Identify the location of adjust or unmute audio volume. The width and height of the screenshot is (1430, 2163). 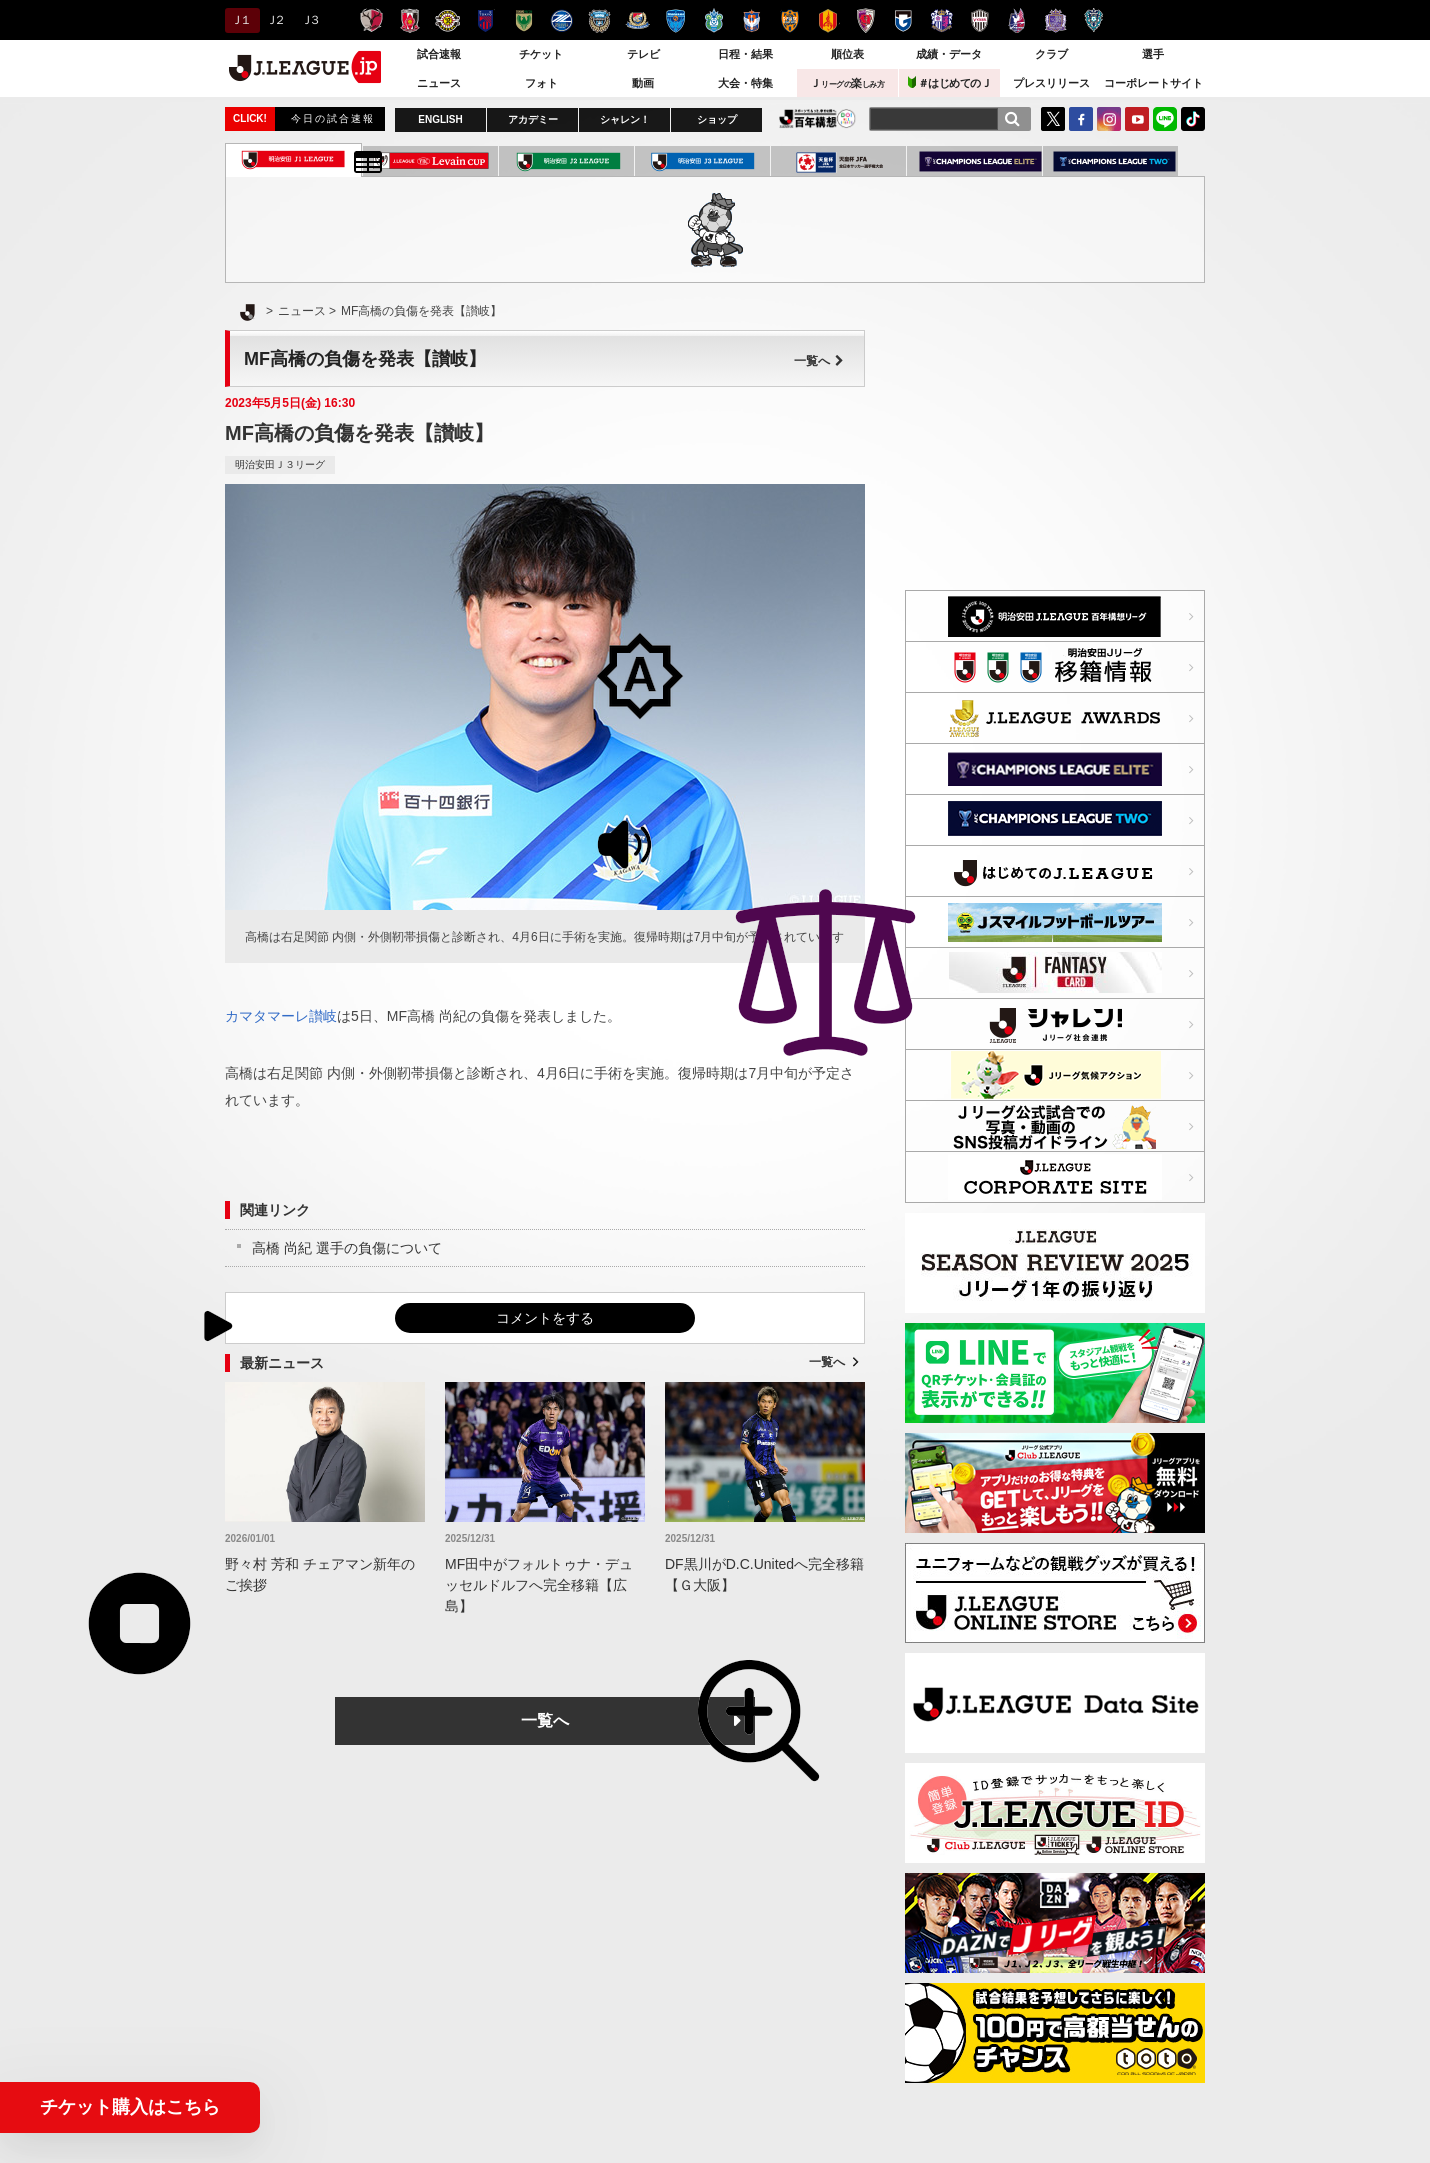
(624, 844).